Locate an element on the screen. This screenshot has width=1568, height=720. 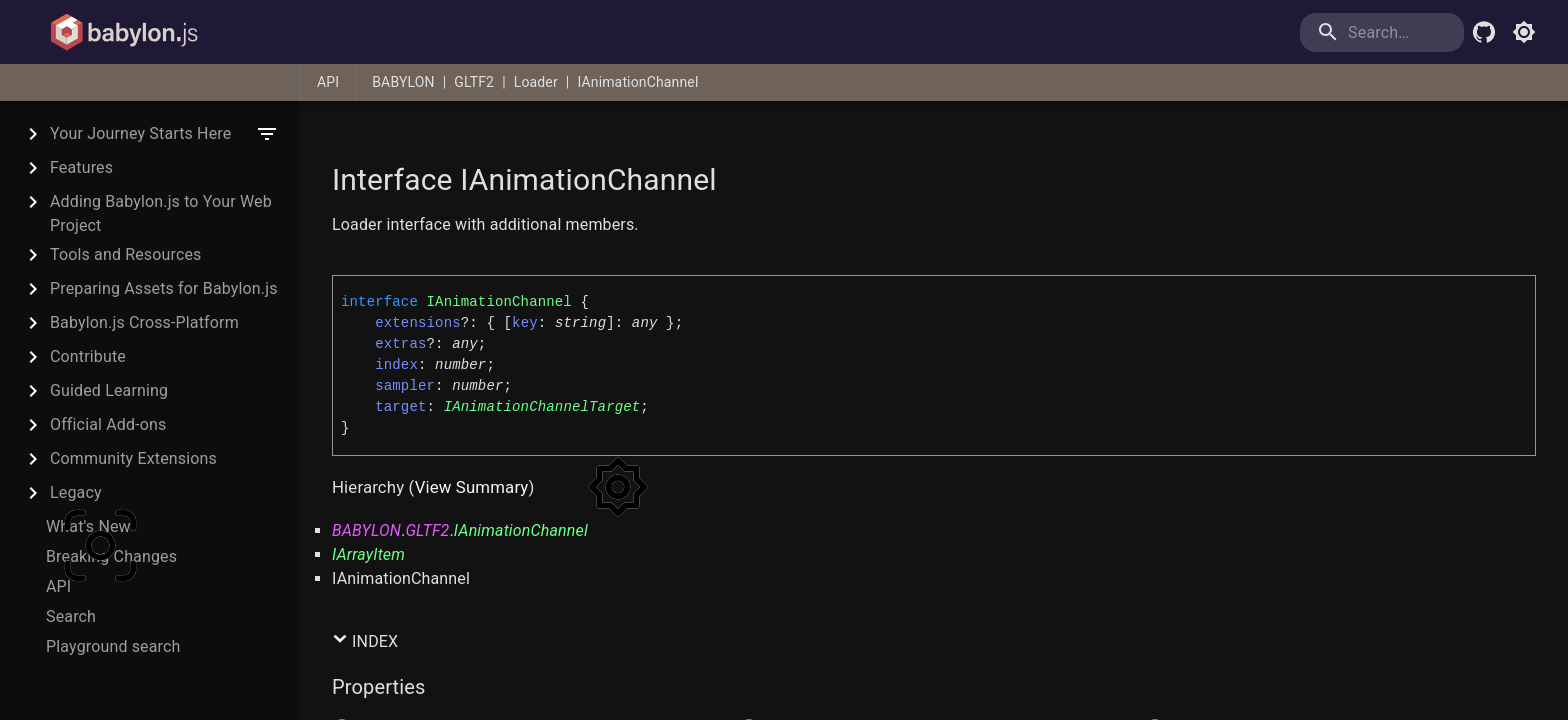
adjust screen brightness settings is located at coordinates (618, 487).